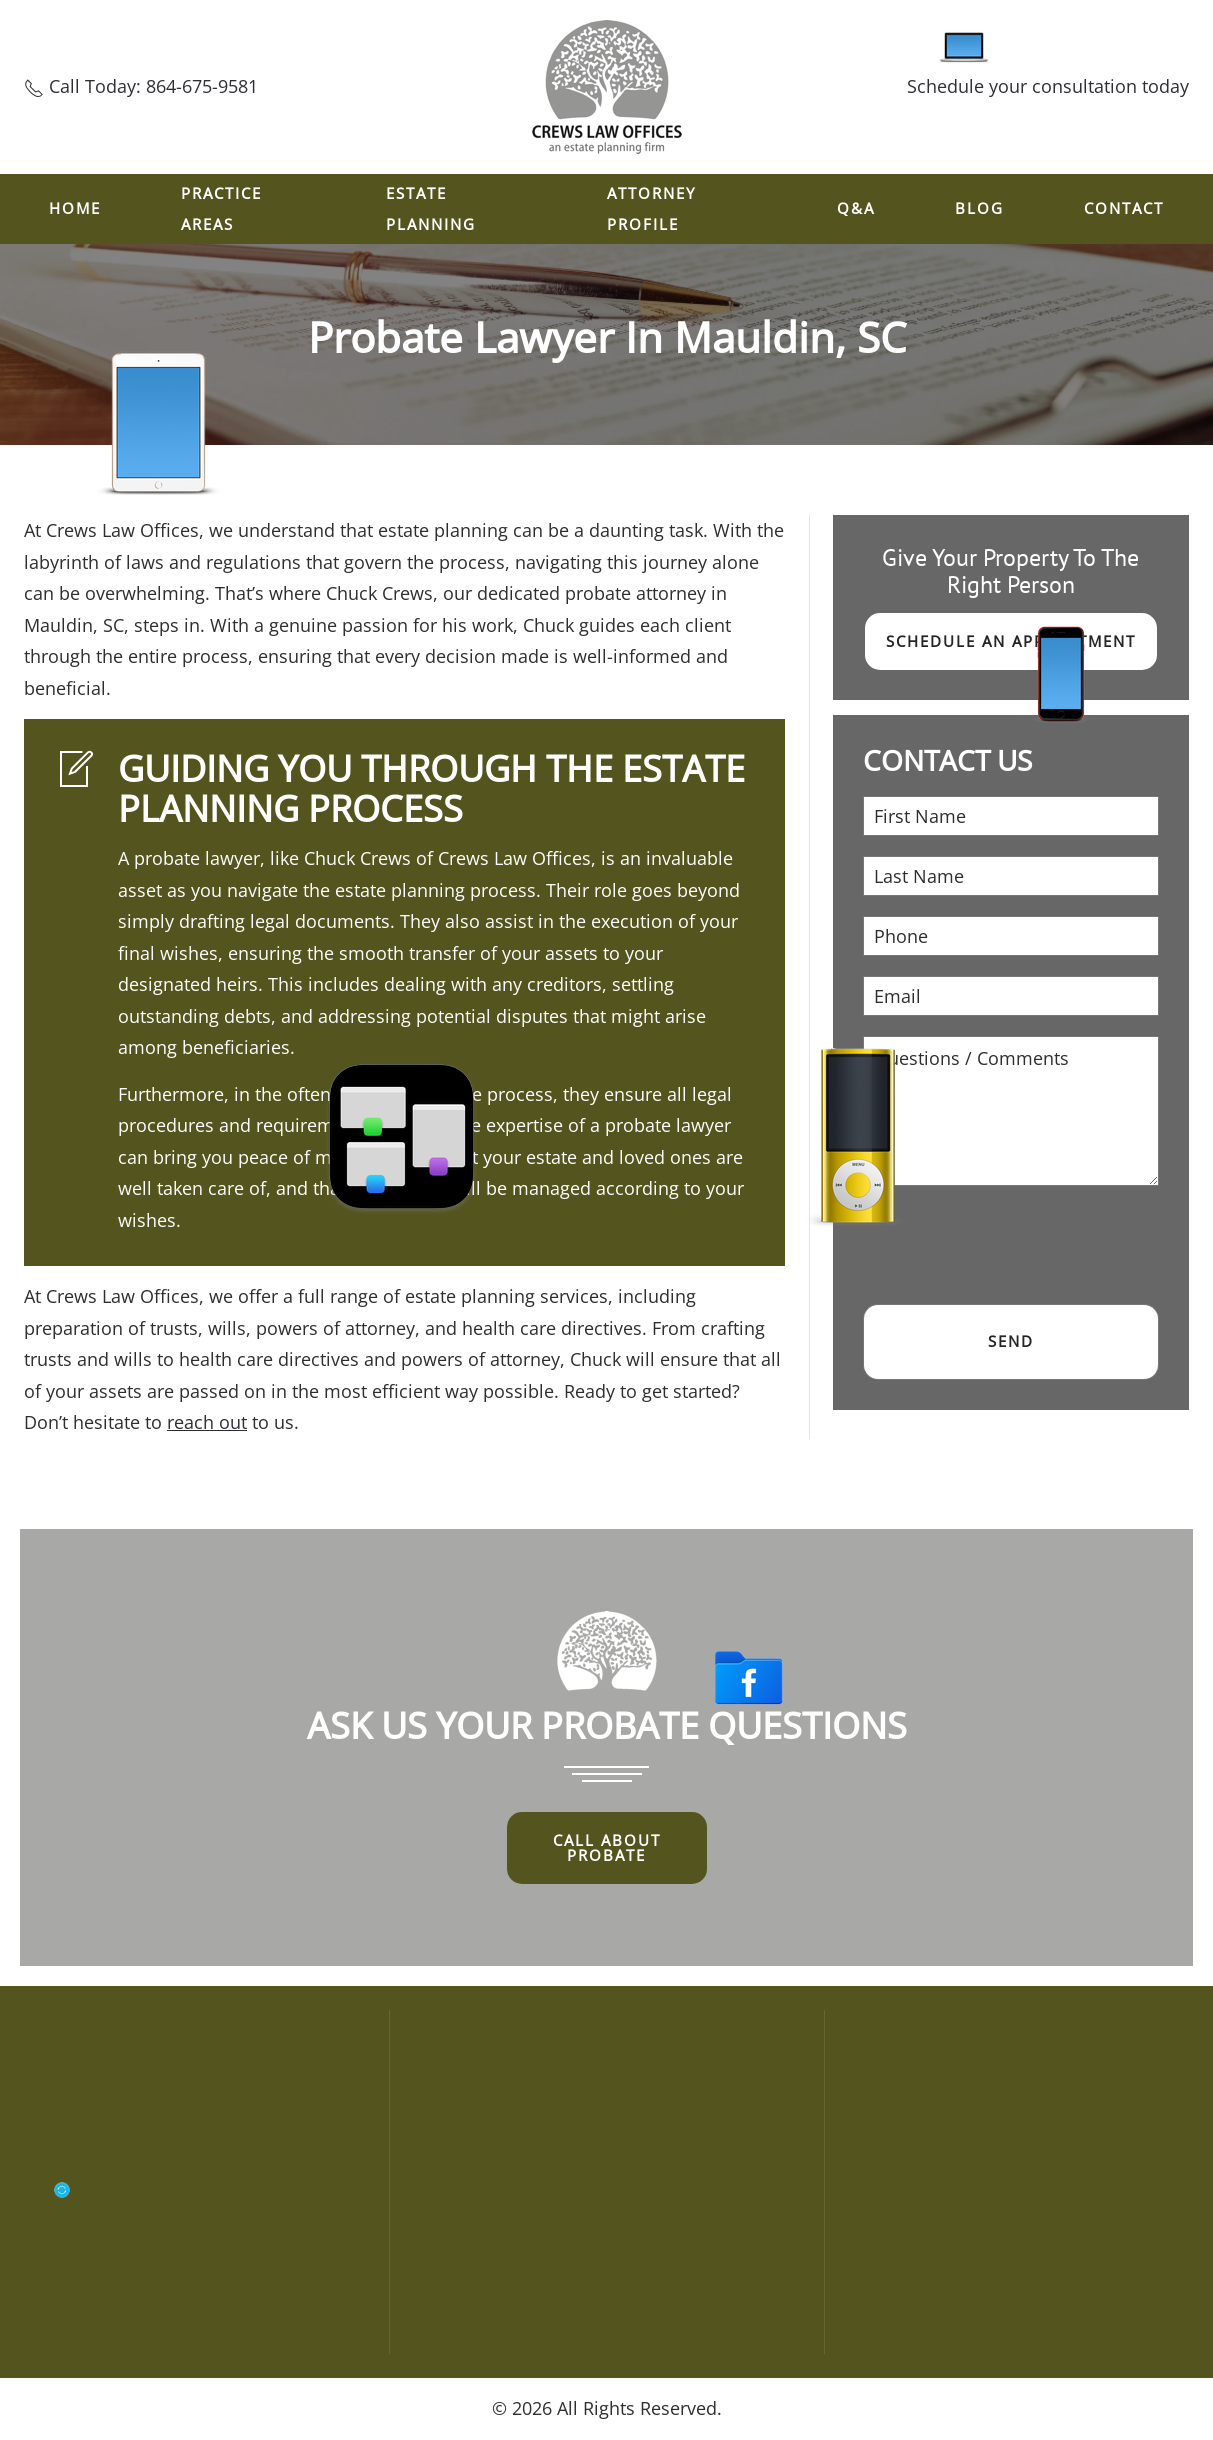  I want to click on open mission control to view all open windows, so click(401, 1136).